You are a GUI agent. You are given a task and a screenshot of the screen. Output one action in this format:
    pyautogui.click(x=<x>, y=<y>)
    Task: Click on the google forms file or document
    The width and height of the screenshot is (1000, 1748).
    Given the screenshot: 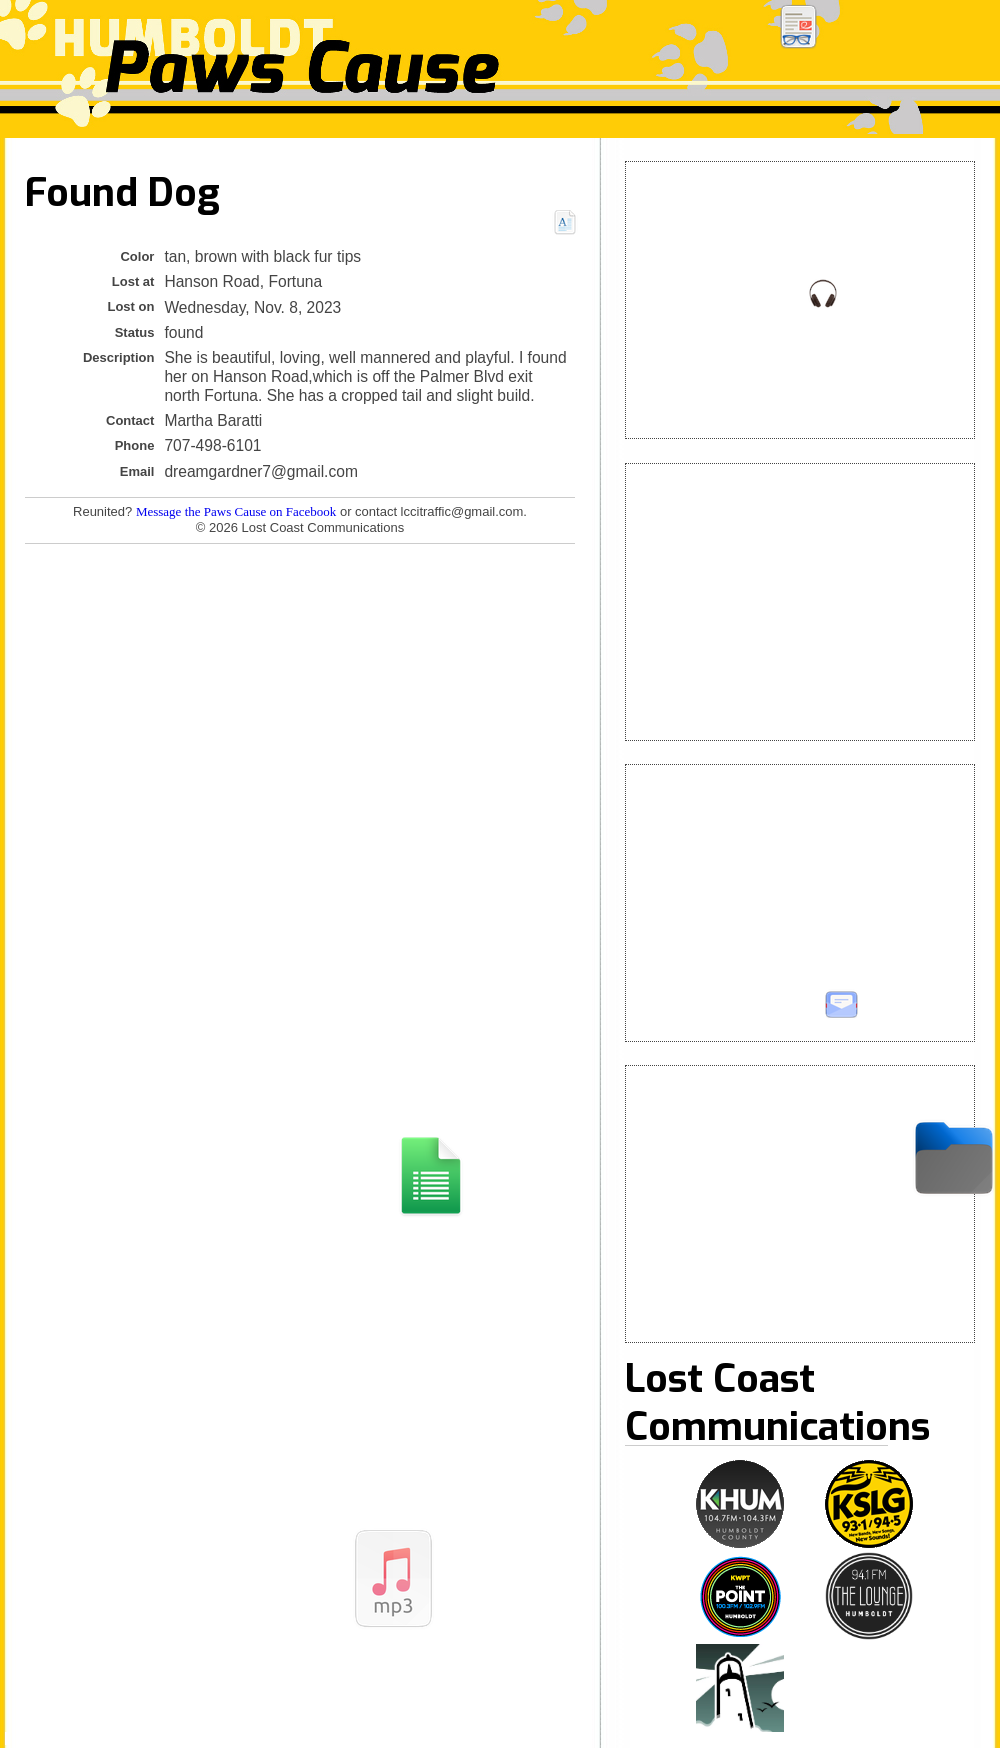 What is the action you would take?
    pyautogui.click(x=431, y=1177)
    